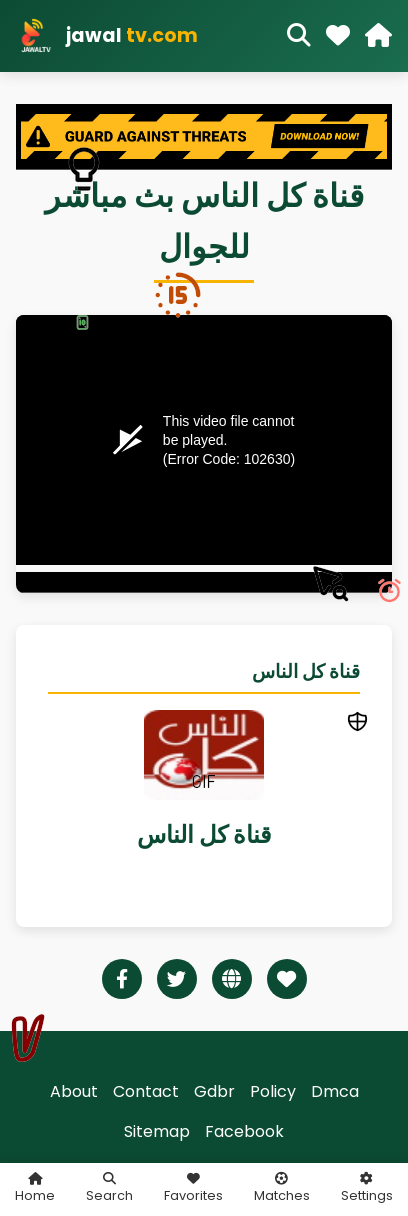 Image resolution: width=408 pixels, height=1216 pixels. What do you see at coordinates (357, 721) in the screenshot?
I see `privacy or security settings with multiple protection layers` at bounding box center [357, 721].